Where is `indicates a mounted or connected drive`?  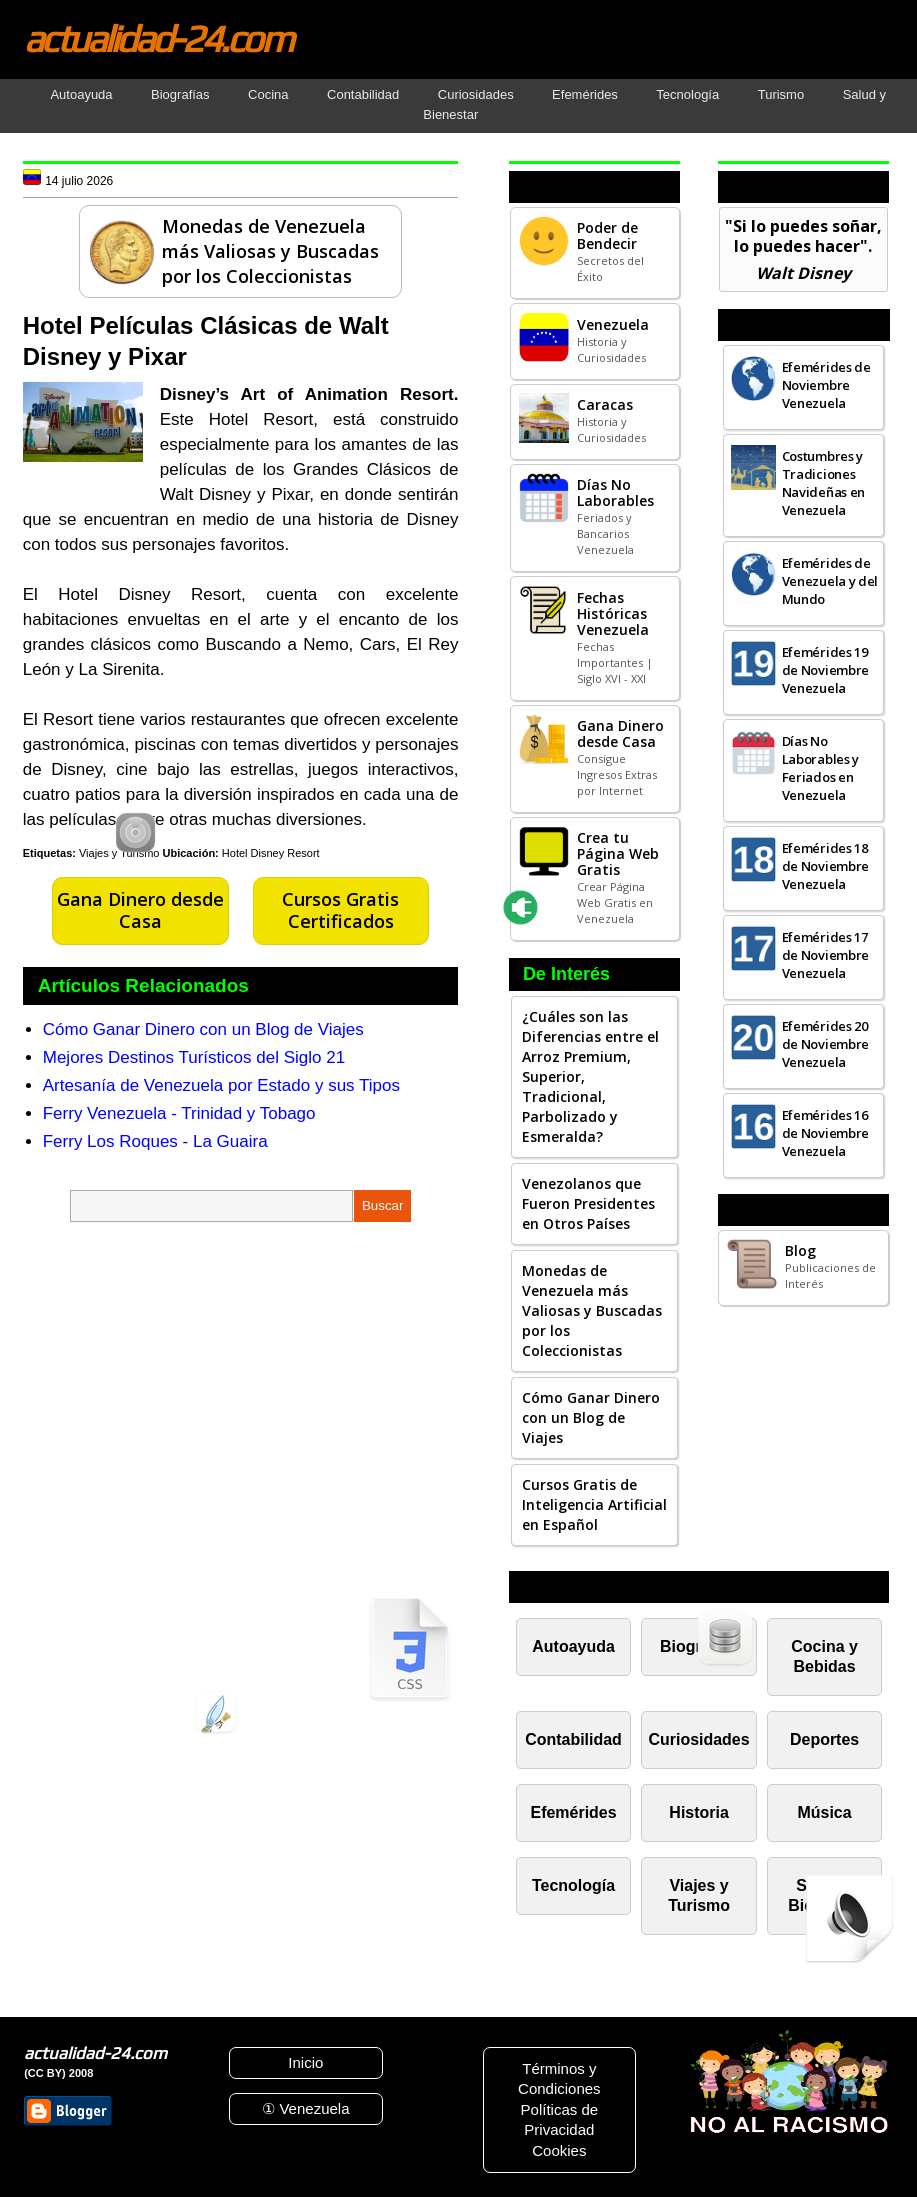
indicates a mounted or connected drive is located at coordinates (520, 907).